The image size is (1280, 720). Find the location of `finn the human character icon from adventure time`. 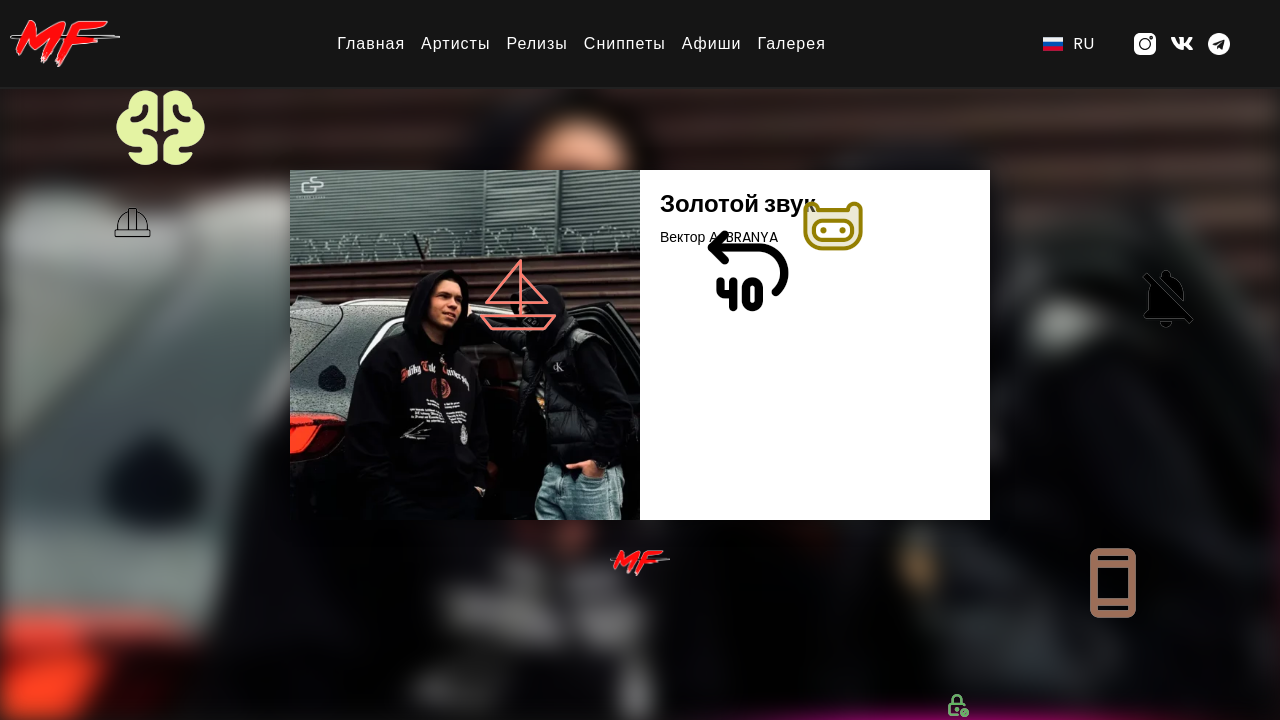

finn the human character icon from adventure time is located at coordinates (833, 225).